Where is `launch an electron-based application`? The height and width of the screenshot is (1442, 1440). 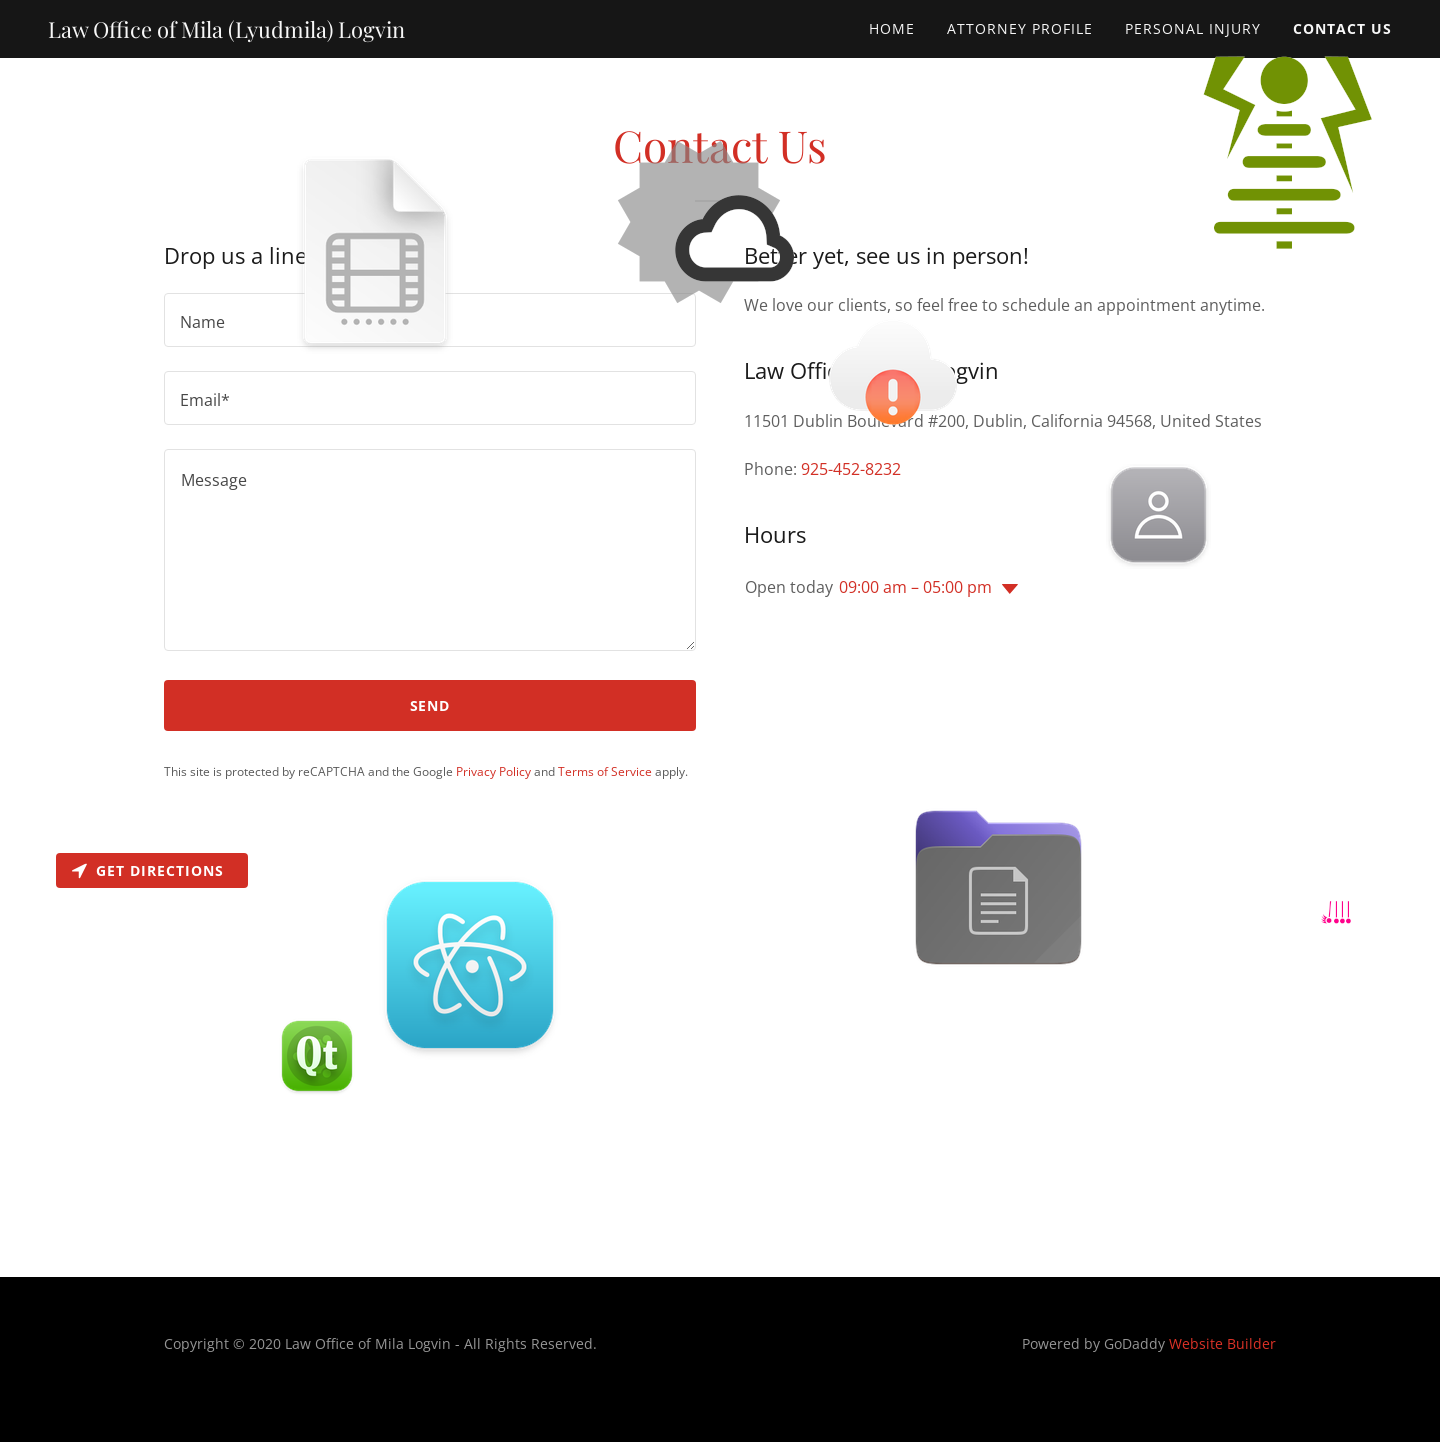 launch an electron-based application is located at coordinates (470, 965).